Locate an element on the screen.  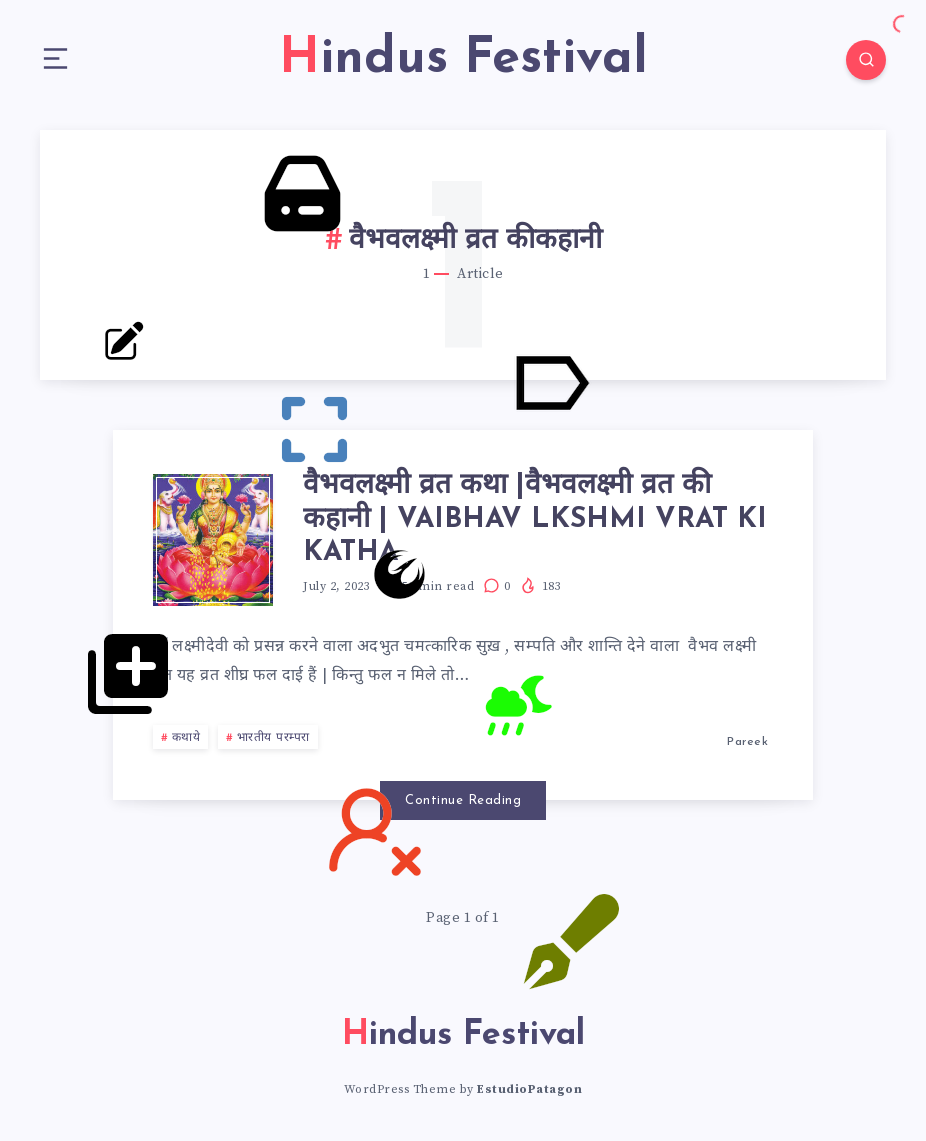
add a new photo to your collection is located at coordinates (128, 674).